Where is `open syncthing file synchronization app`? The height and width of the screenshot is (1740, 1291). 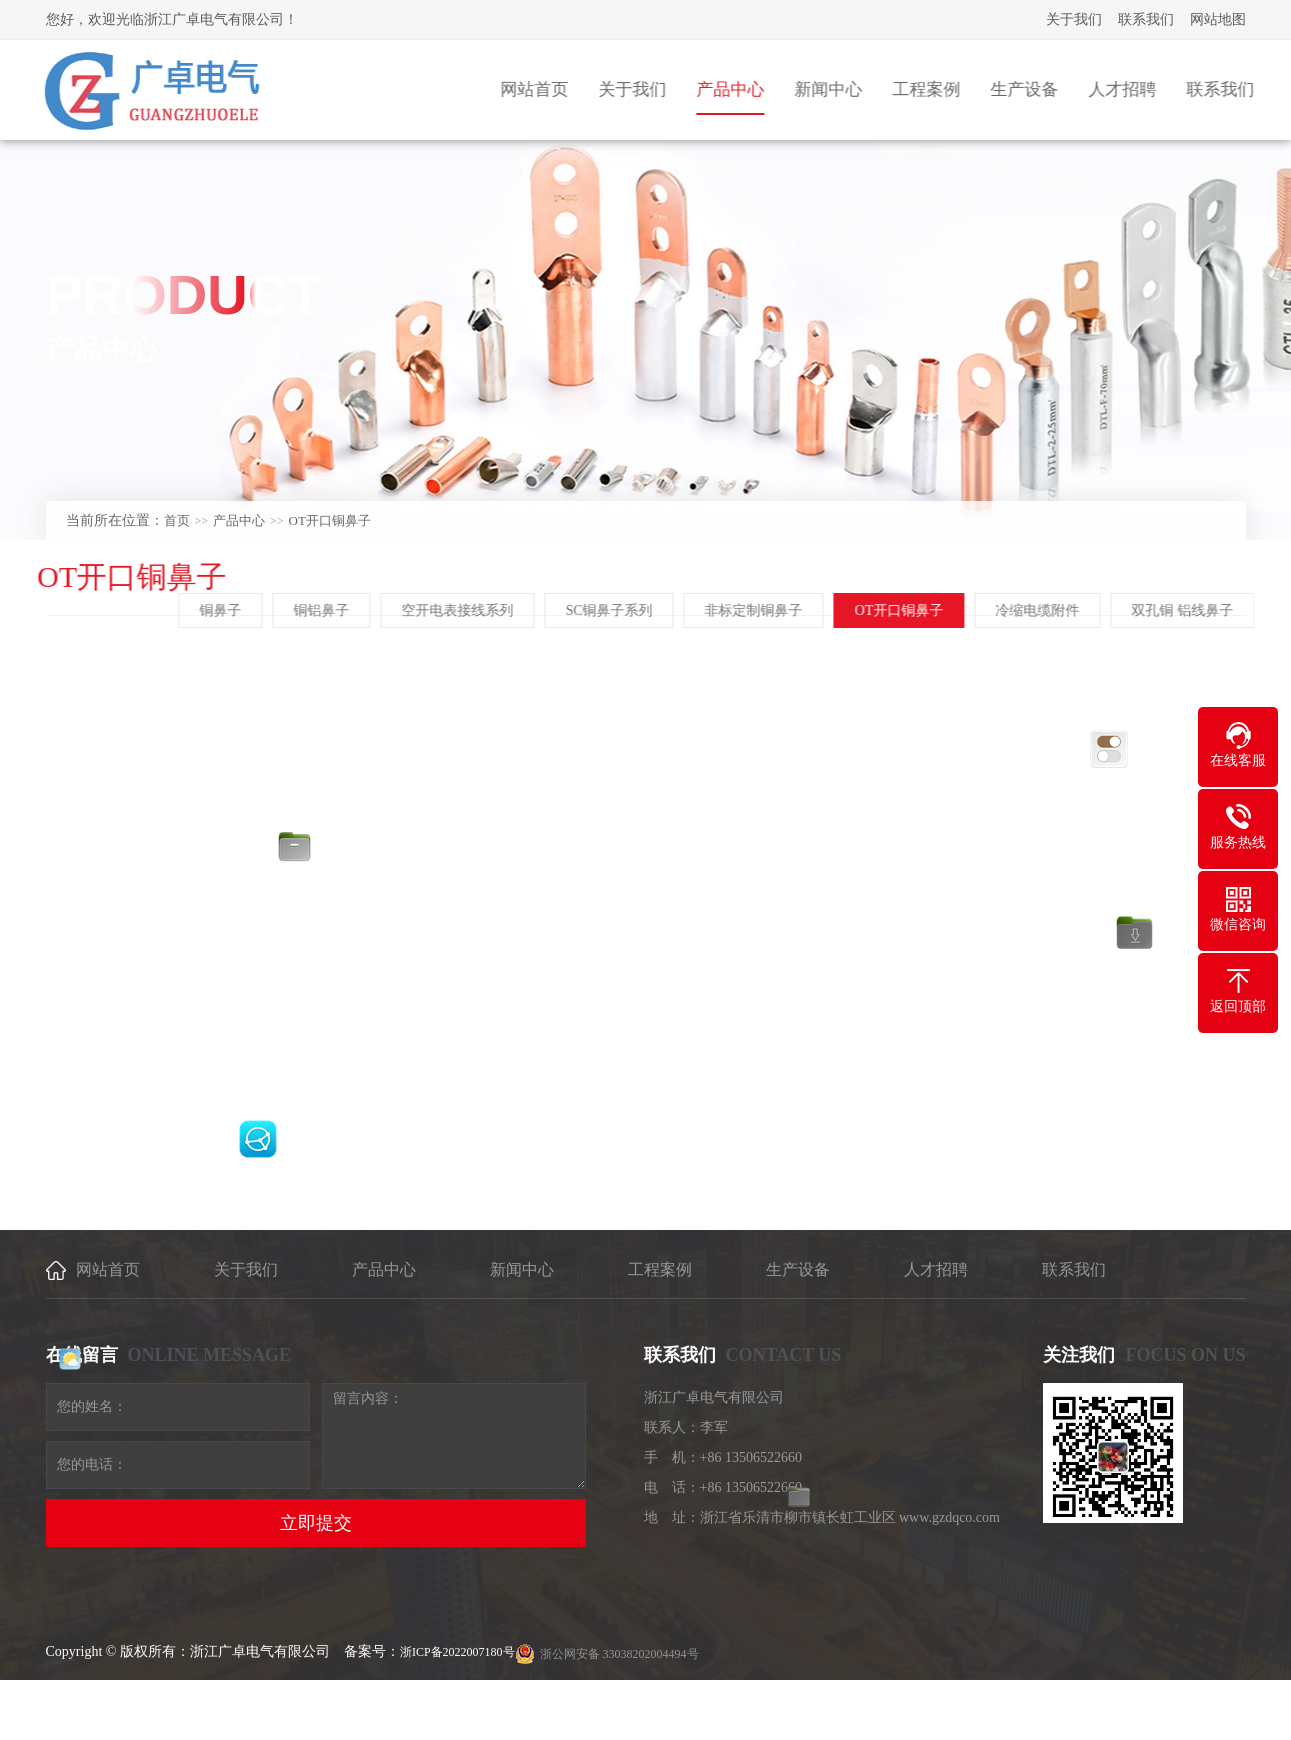 open syncthing file synchronization app is located at coordinates (258, 1139).